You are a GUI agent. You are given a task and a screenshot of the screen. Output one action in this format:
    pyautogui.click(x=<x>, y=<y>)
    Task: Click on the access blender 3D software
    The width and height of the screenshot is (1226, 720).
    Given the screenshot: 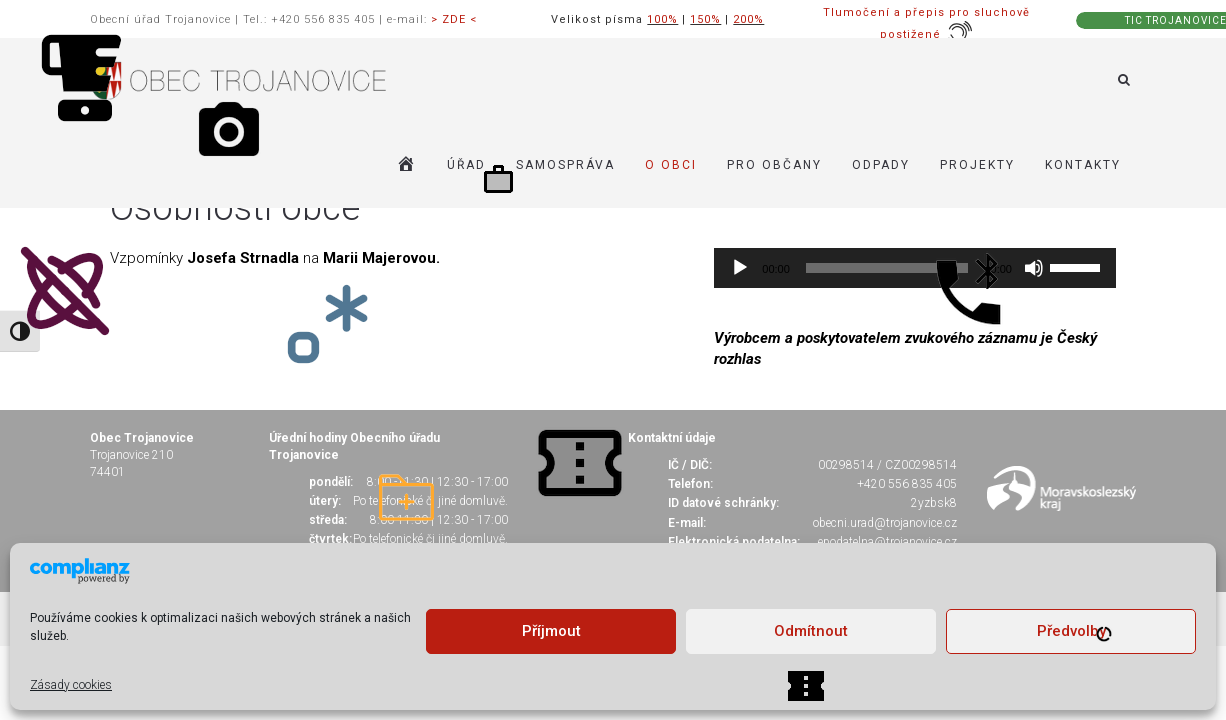 What is the action you would take?
    pyautogui.click(x=85, y=78)
    